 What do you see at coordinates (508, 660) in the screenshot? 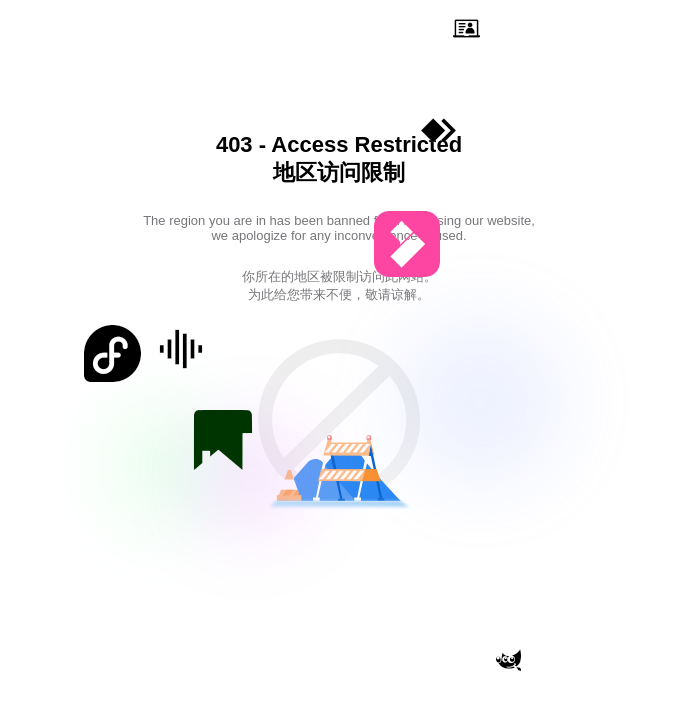
I see `open GIMP image editor` at bounding box center [508, 660].